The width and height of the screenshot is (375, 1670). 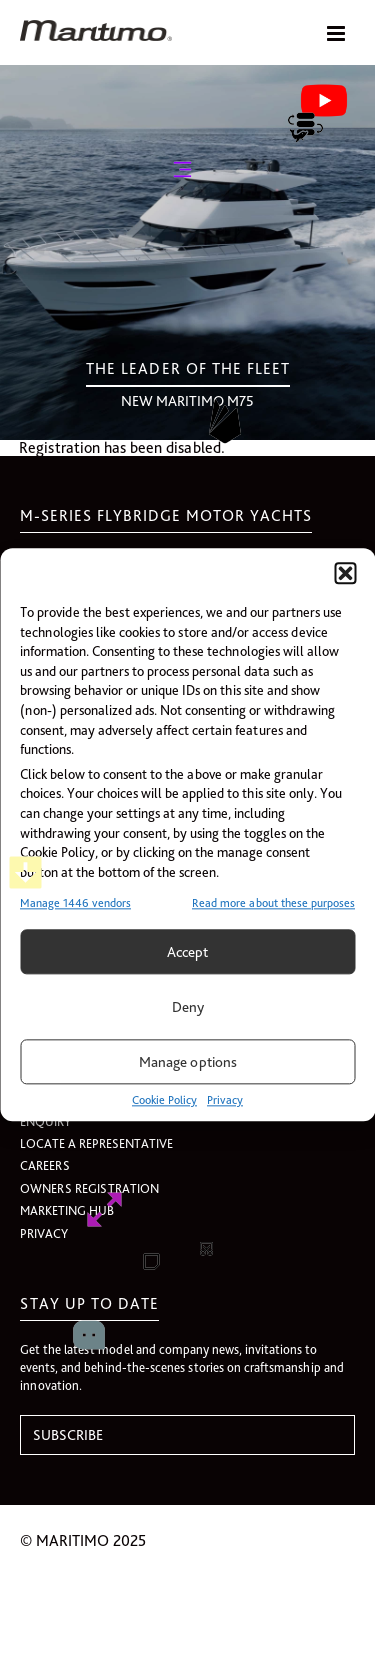 I want to click on download file or content, so click(x=25, y=872).